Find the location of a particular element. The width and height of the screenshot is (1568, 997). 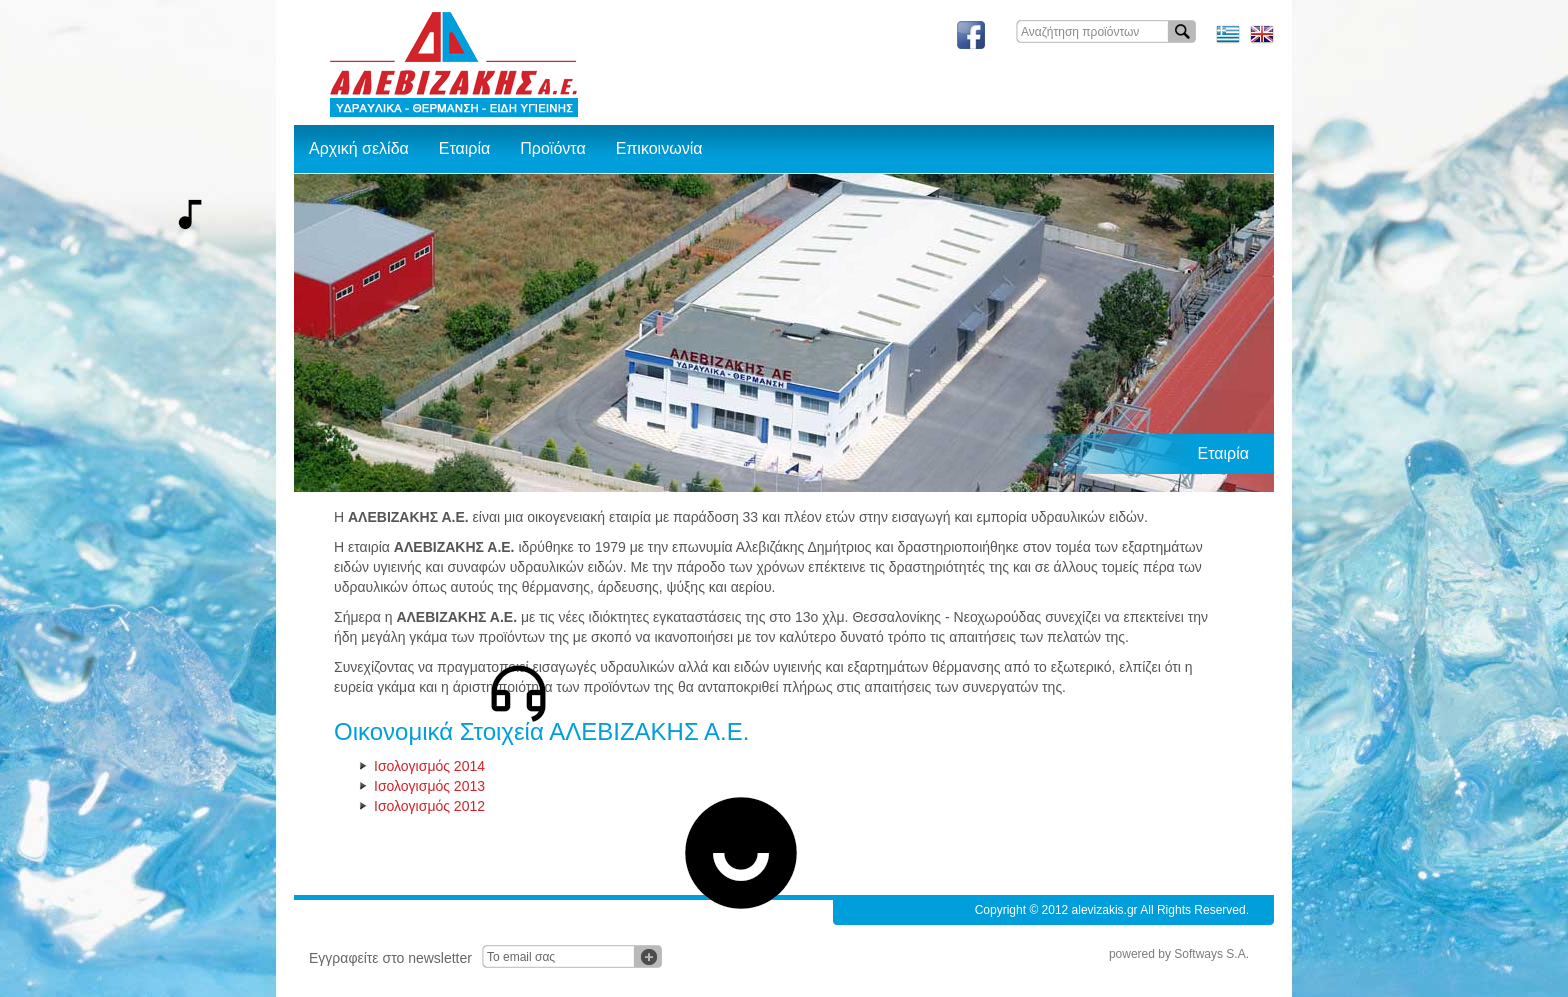

view your profile is located at coordinates (741, 853).